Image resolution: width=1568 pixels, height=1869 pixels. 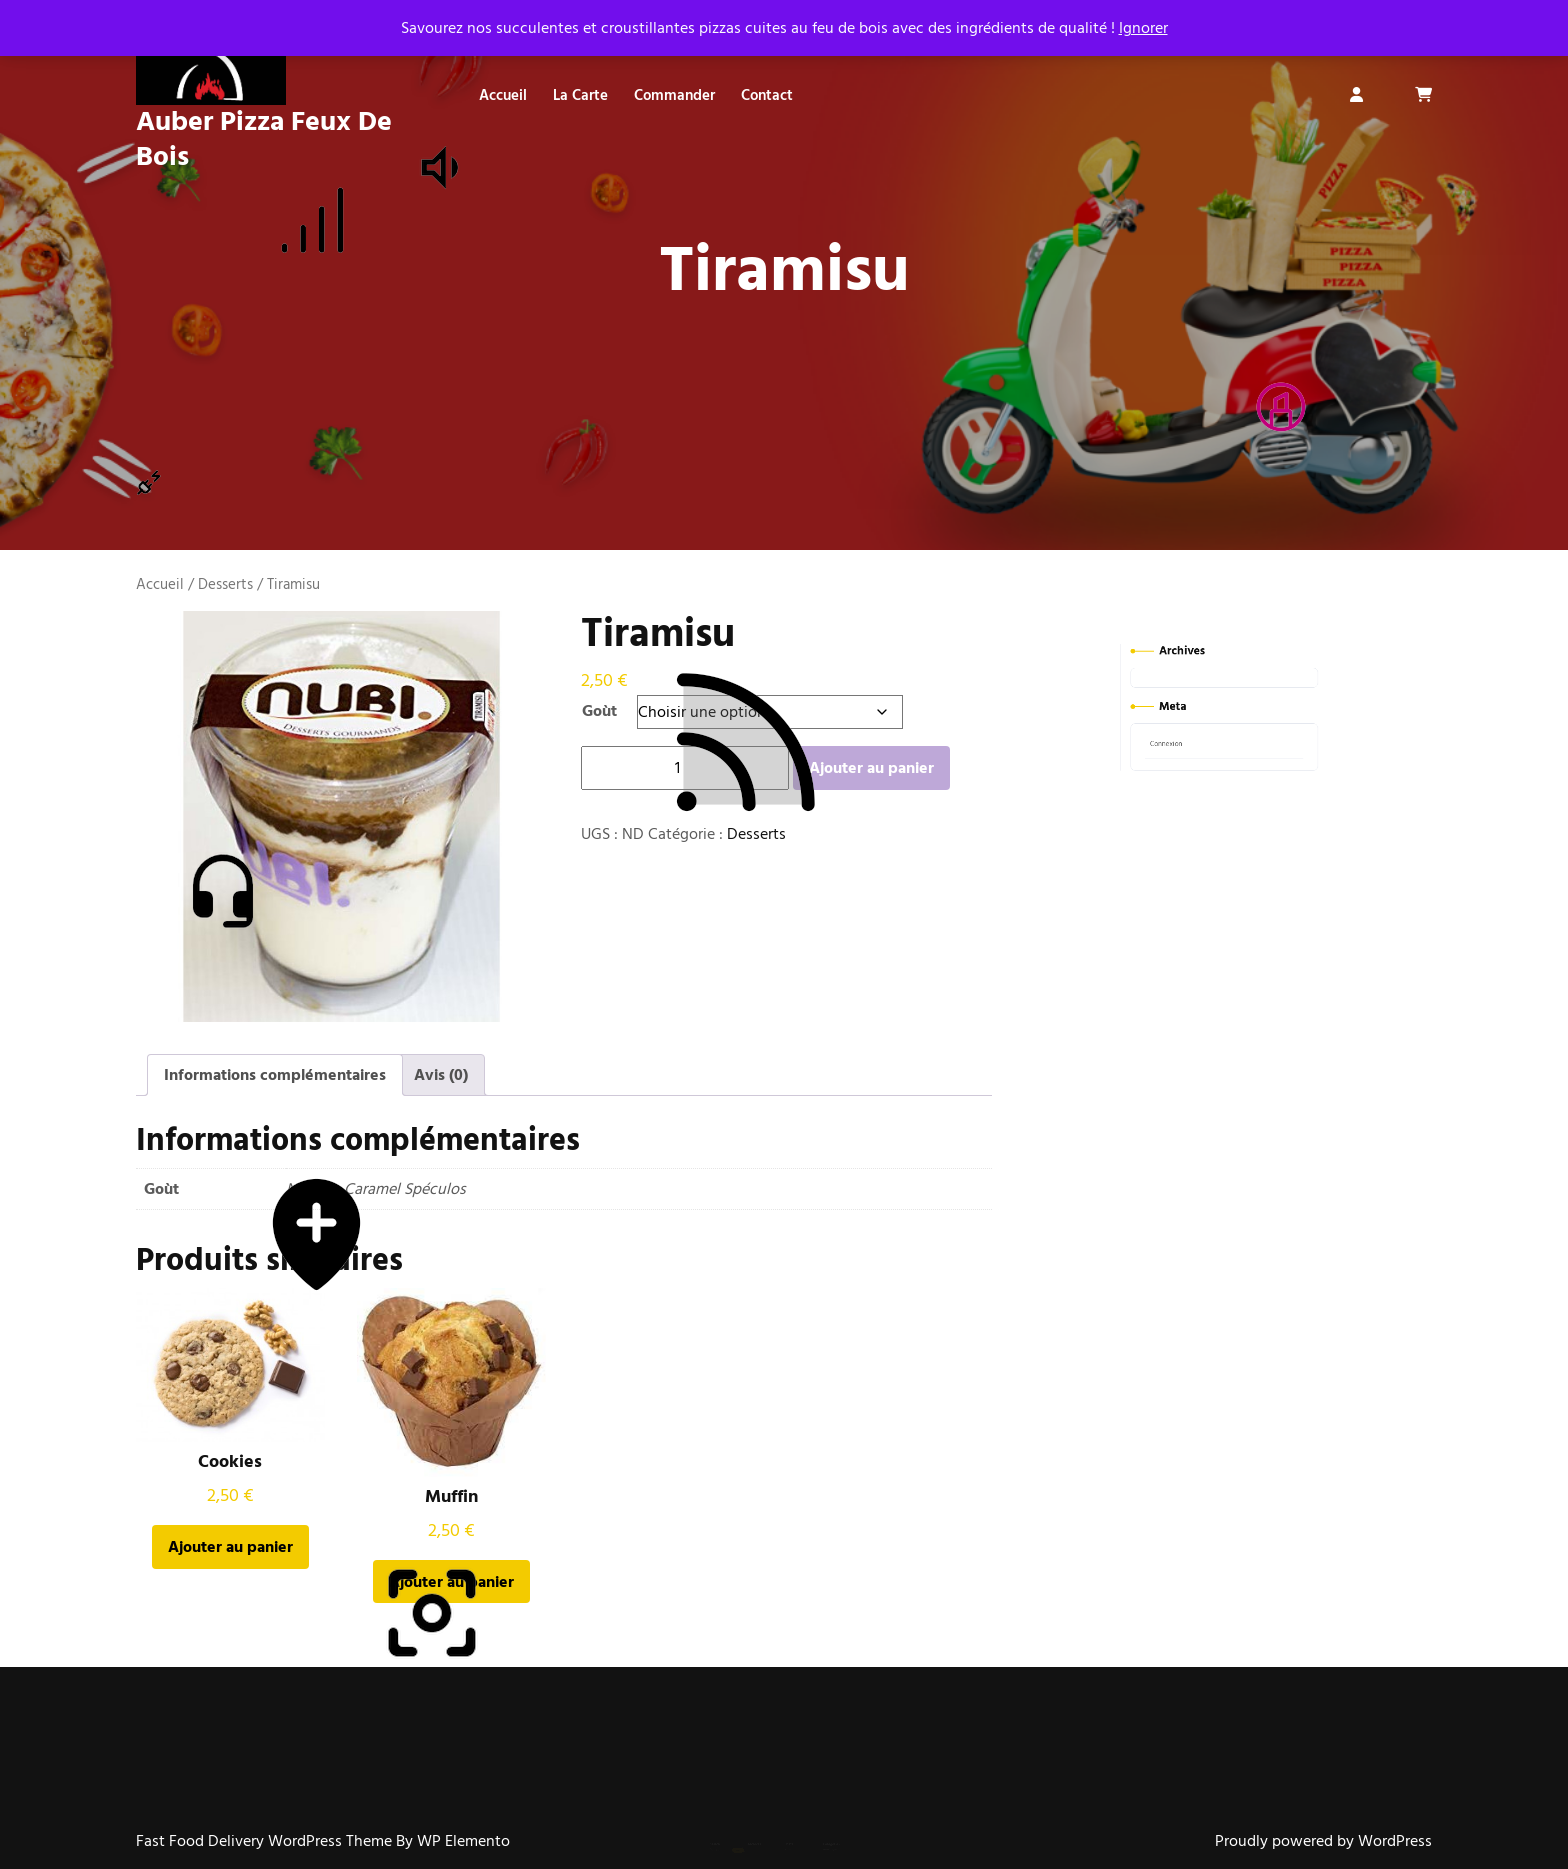 I want to click on add a new location pin, so click(x=316, y=1234).